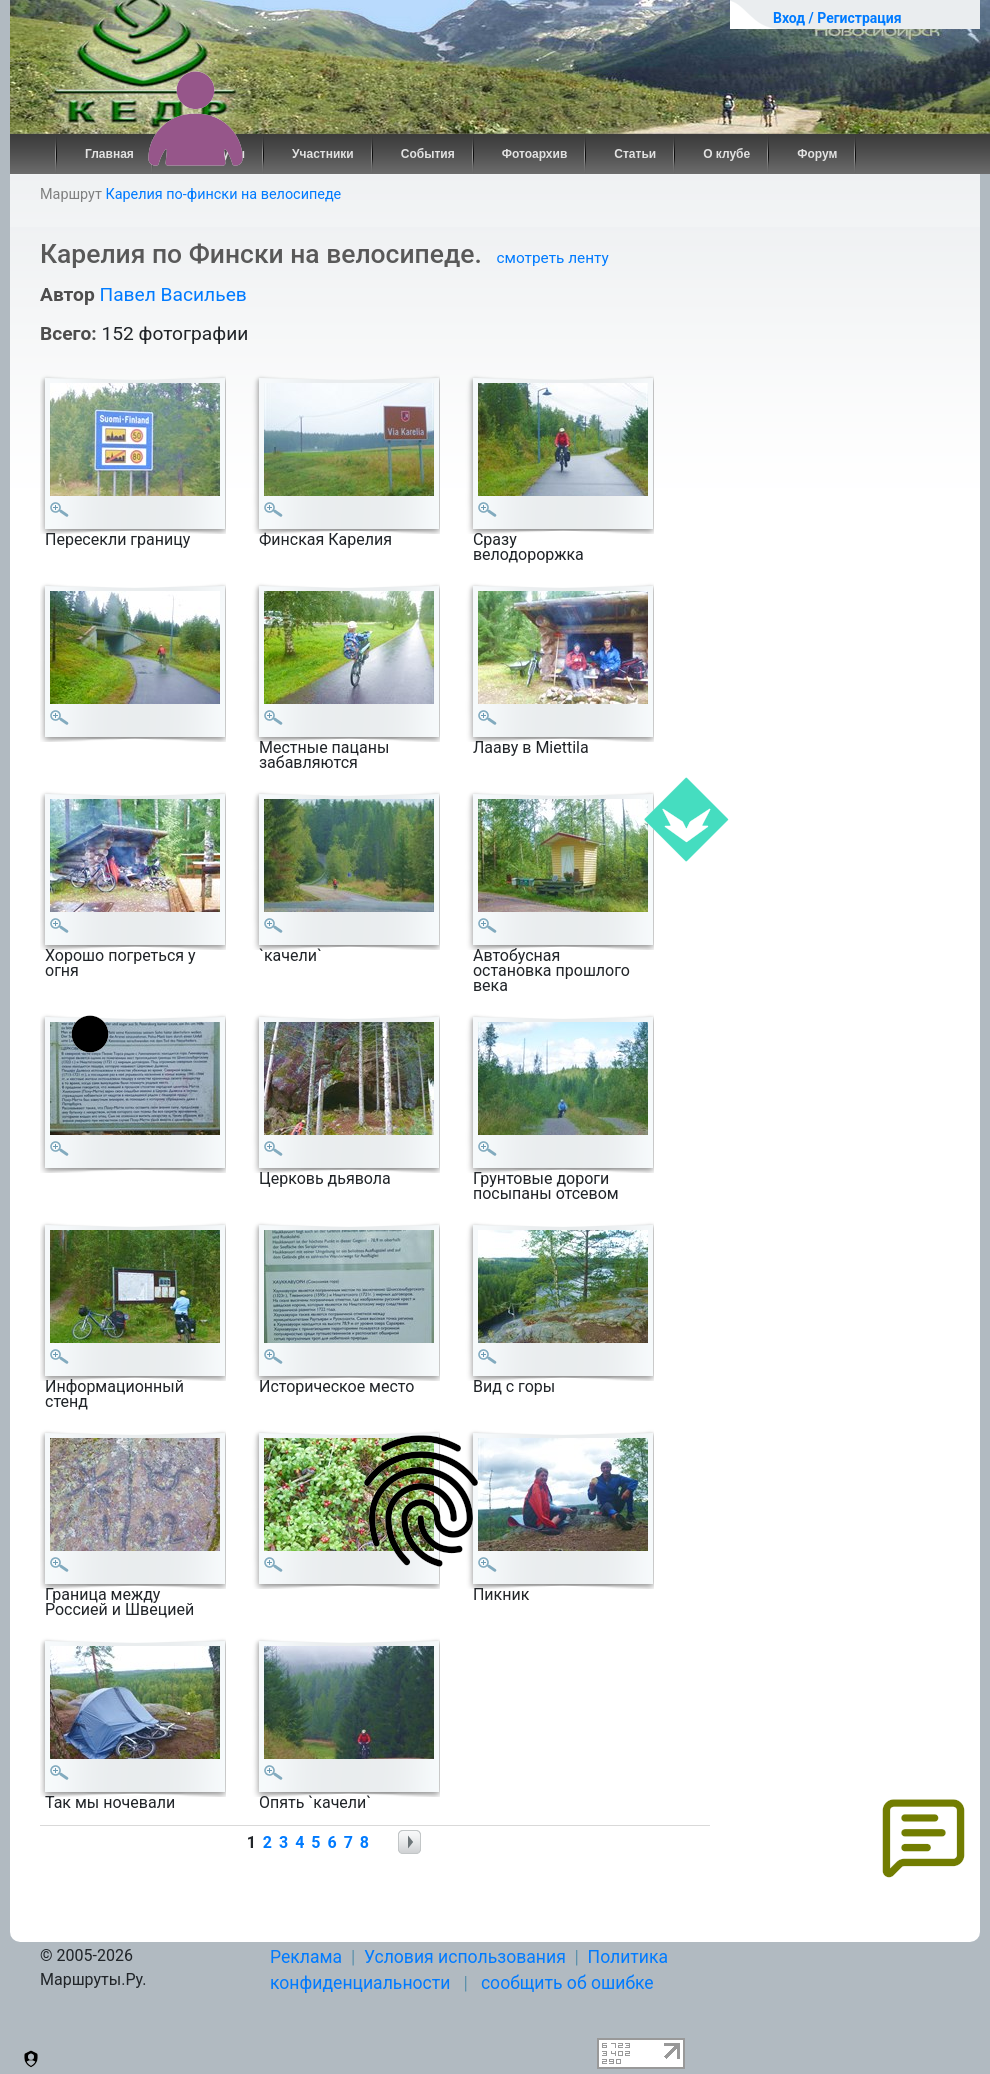 This screenshot has height=2074, width=990. I want to click on manage user roles and permissions, so click(31, 2059).